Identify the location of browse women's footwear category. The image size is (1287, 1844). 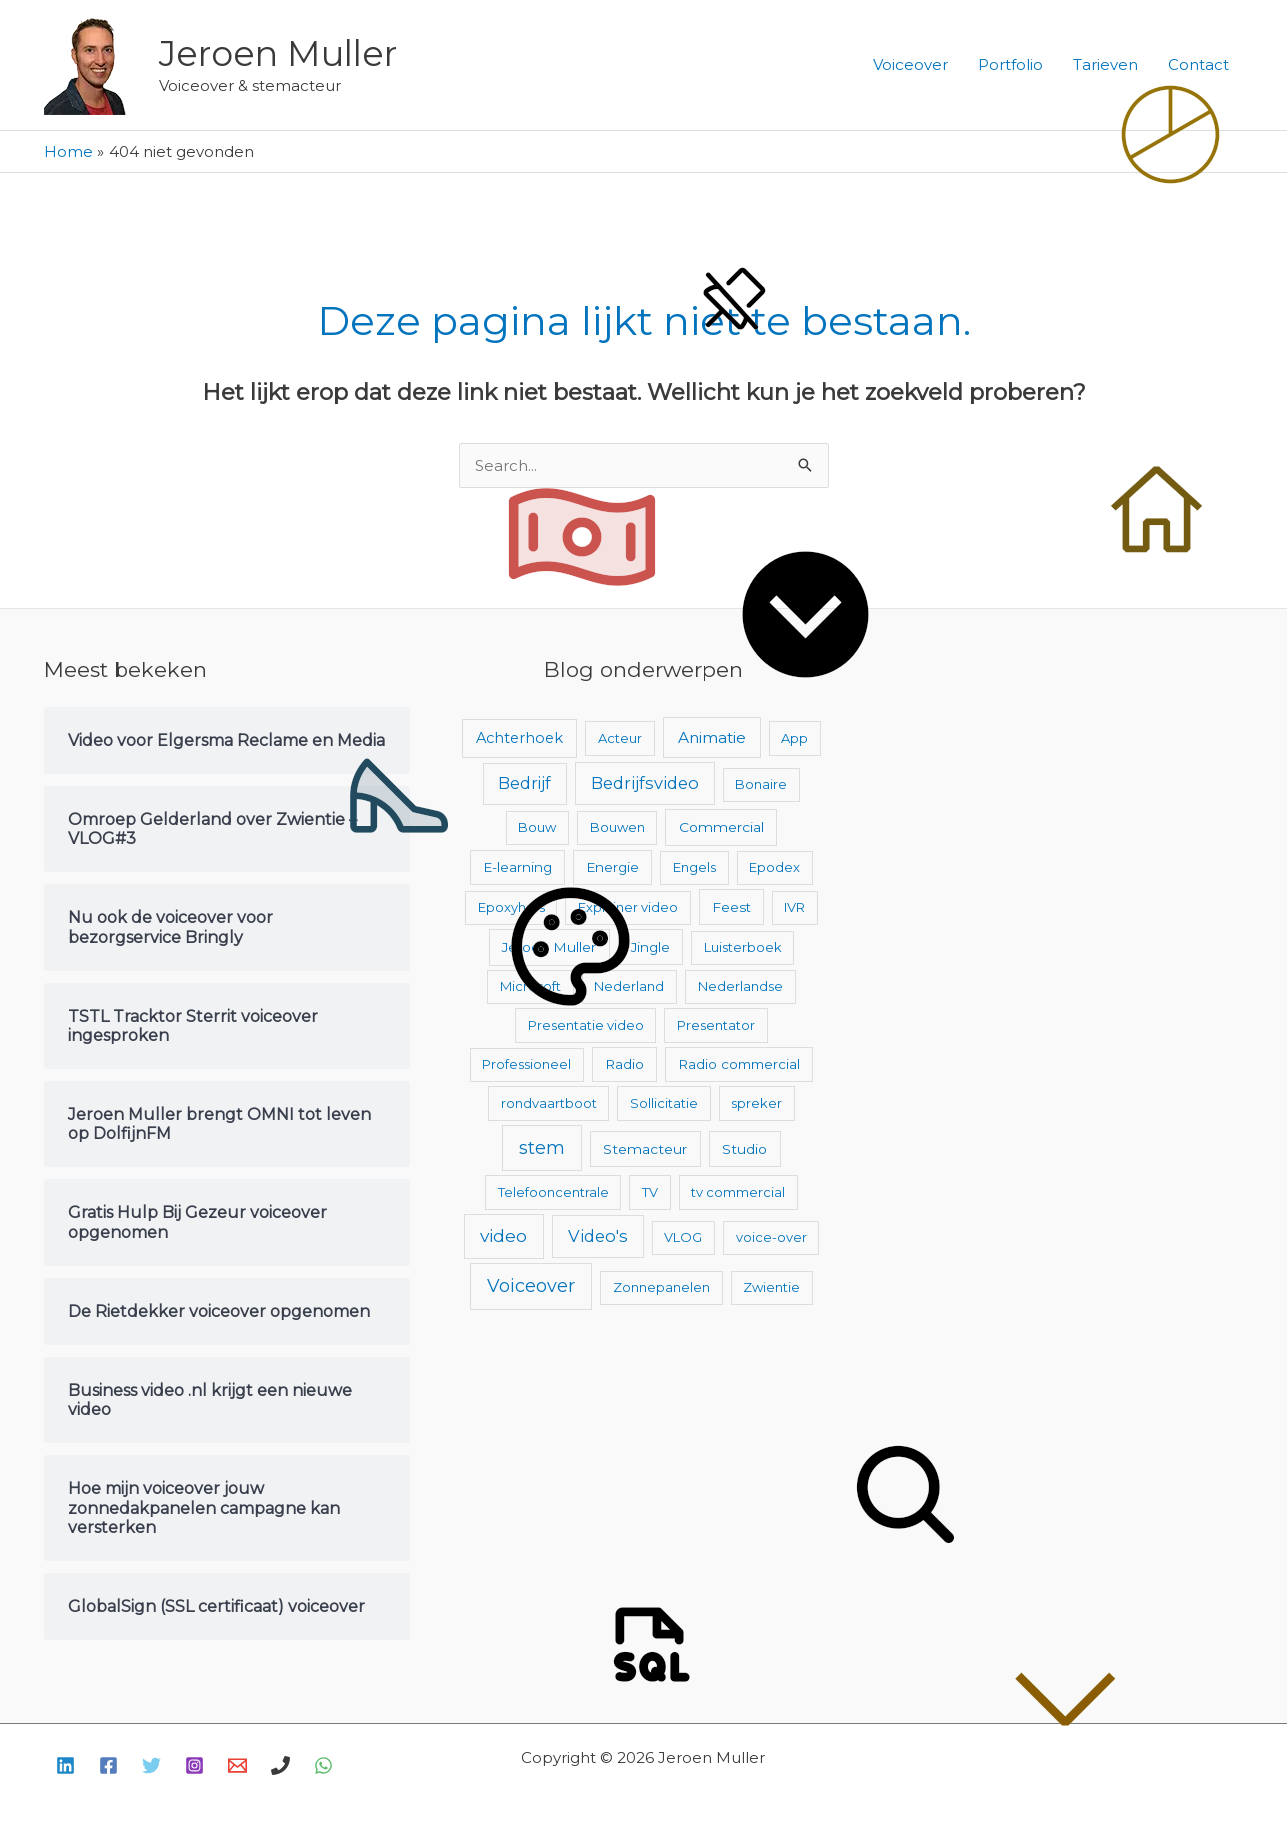
(394, 799).